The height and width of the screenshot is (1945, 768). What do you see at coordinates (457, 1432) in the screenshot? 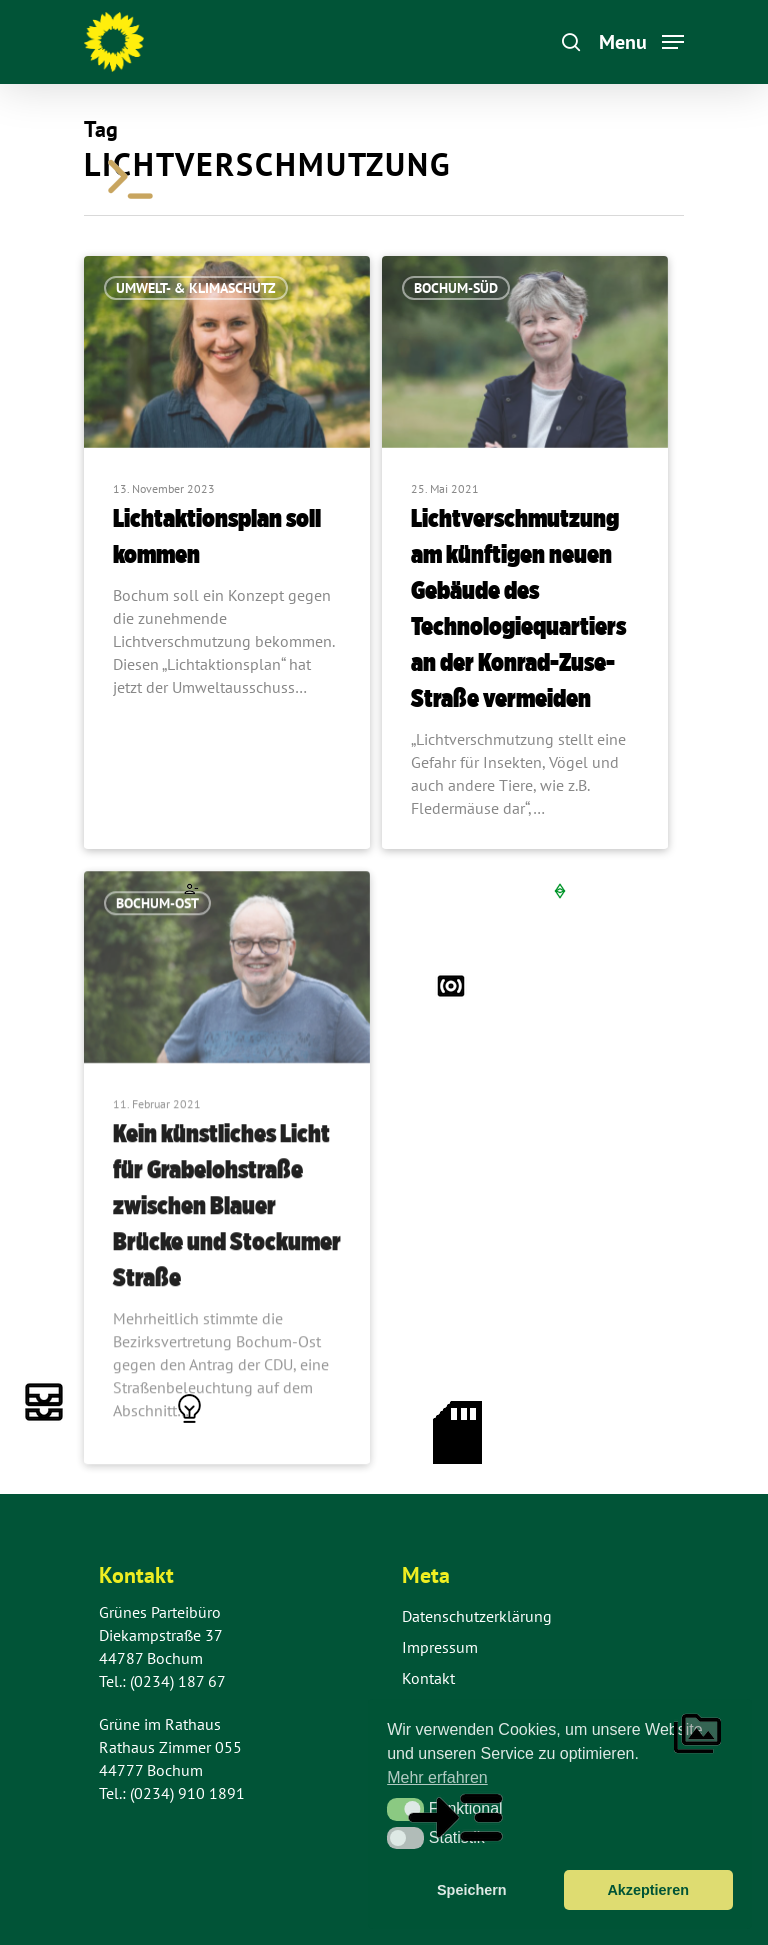
I see `access sd card storage` at bounding box center [457, 1432].